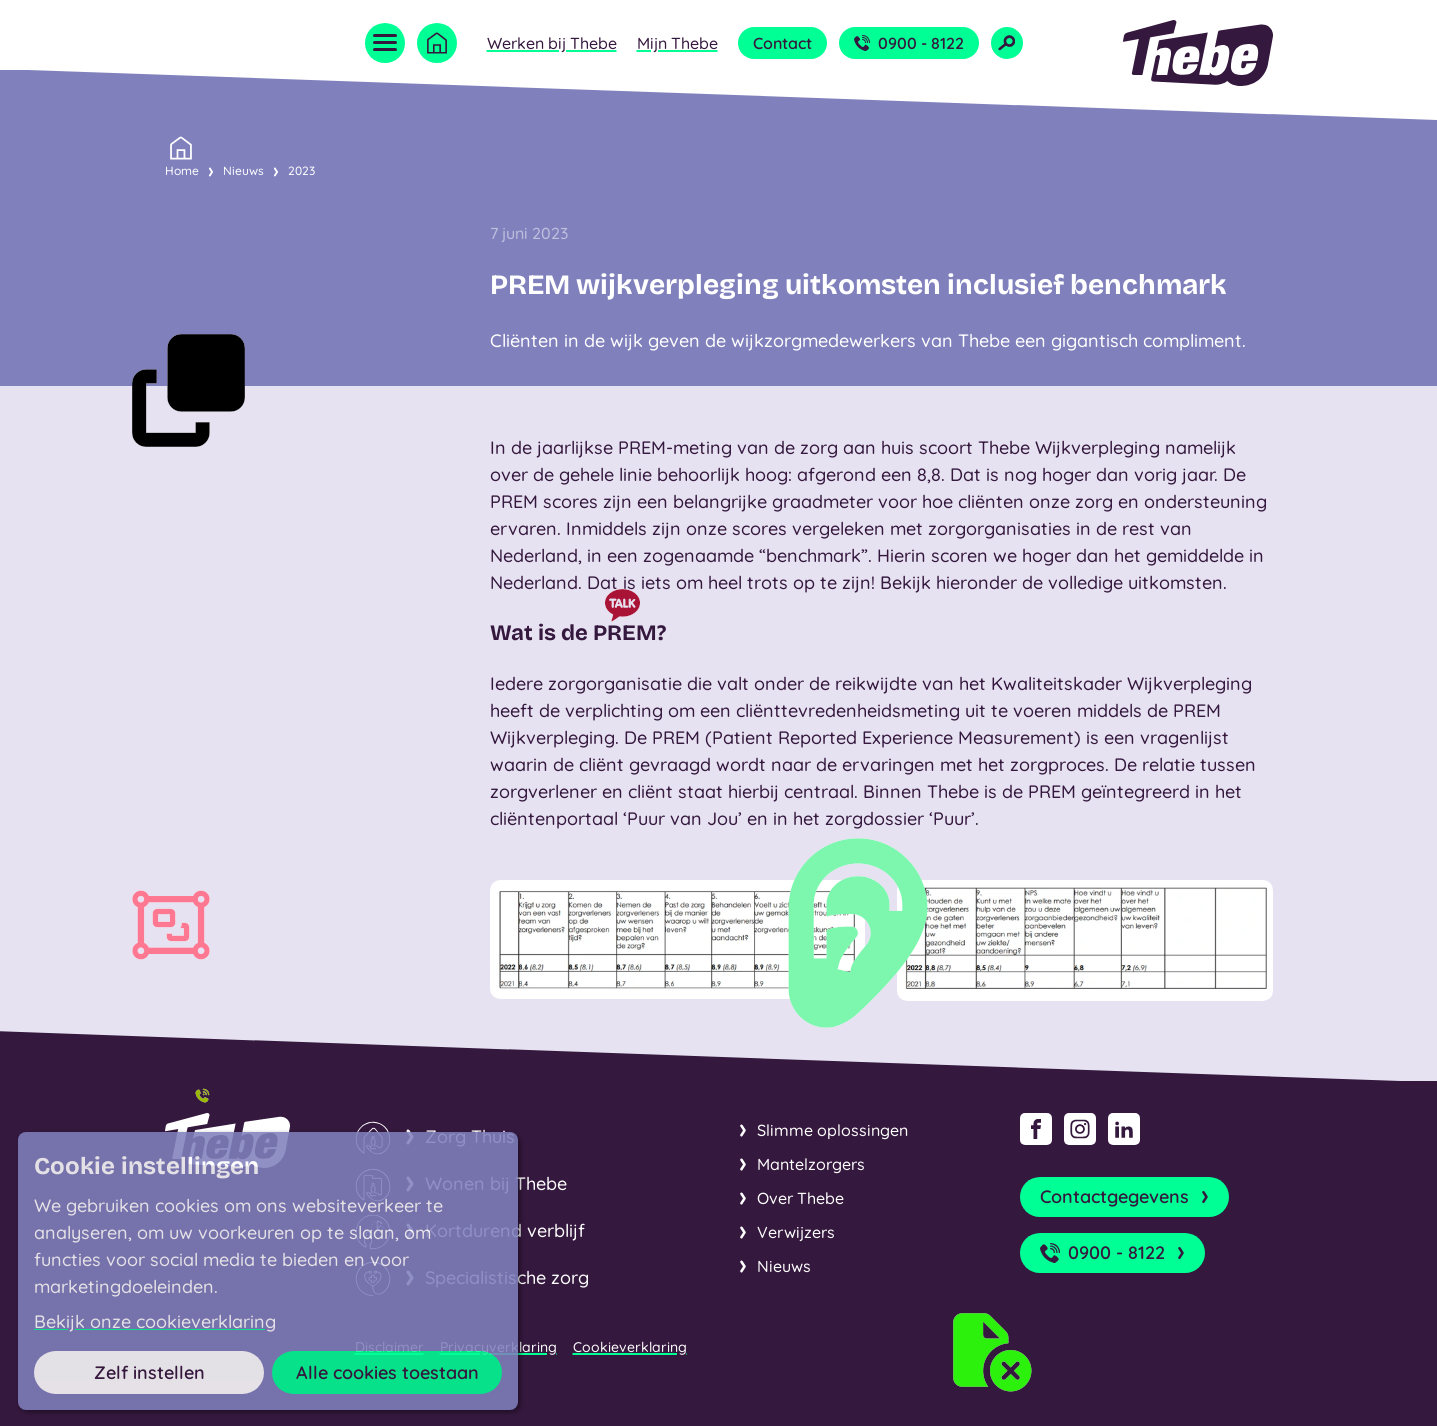  Describe the element at coordinates (990, 1350) in the screenshot. I see `delete or remove a file` at that location.